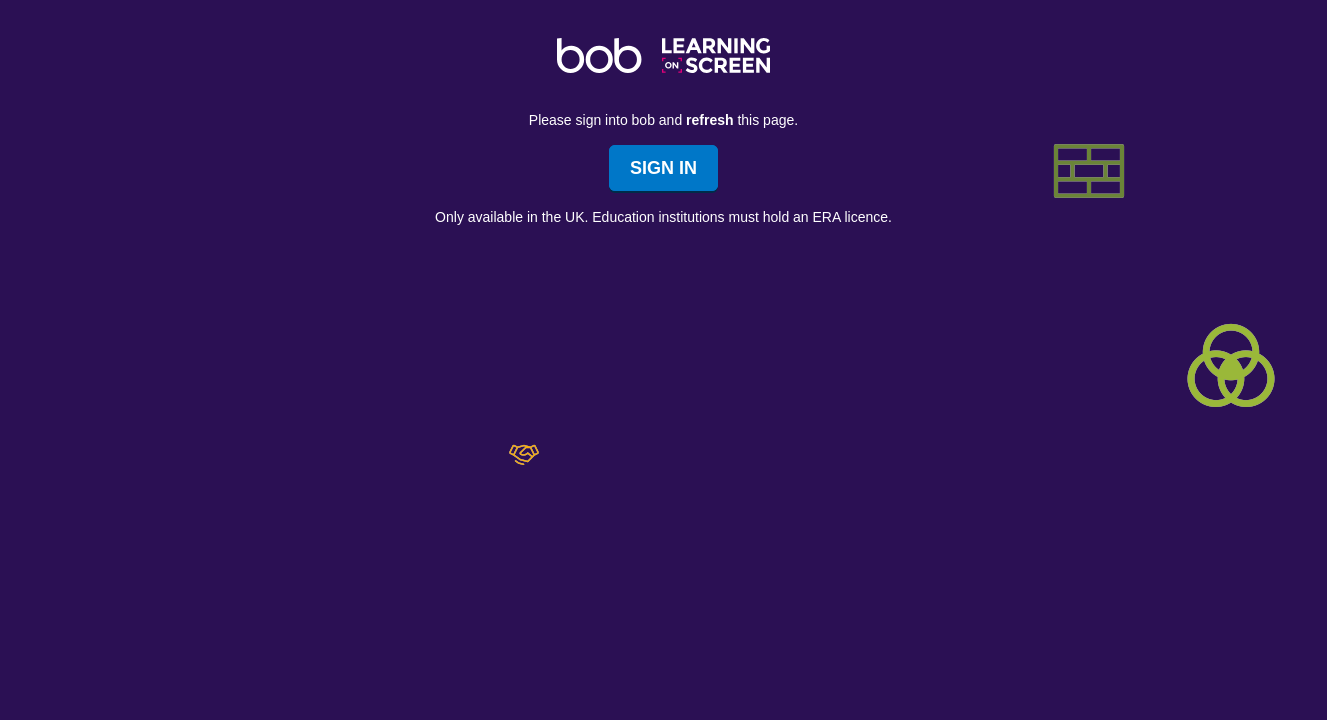 Image resolution: width=1327 pixels, height=720 pixels. I want to click on access firewall or security settings, so click(1089, 171).